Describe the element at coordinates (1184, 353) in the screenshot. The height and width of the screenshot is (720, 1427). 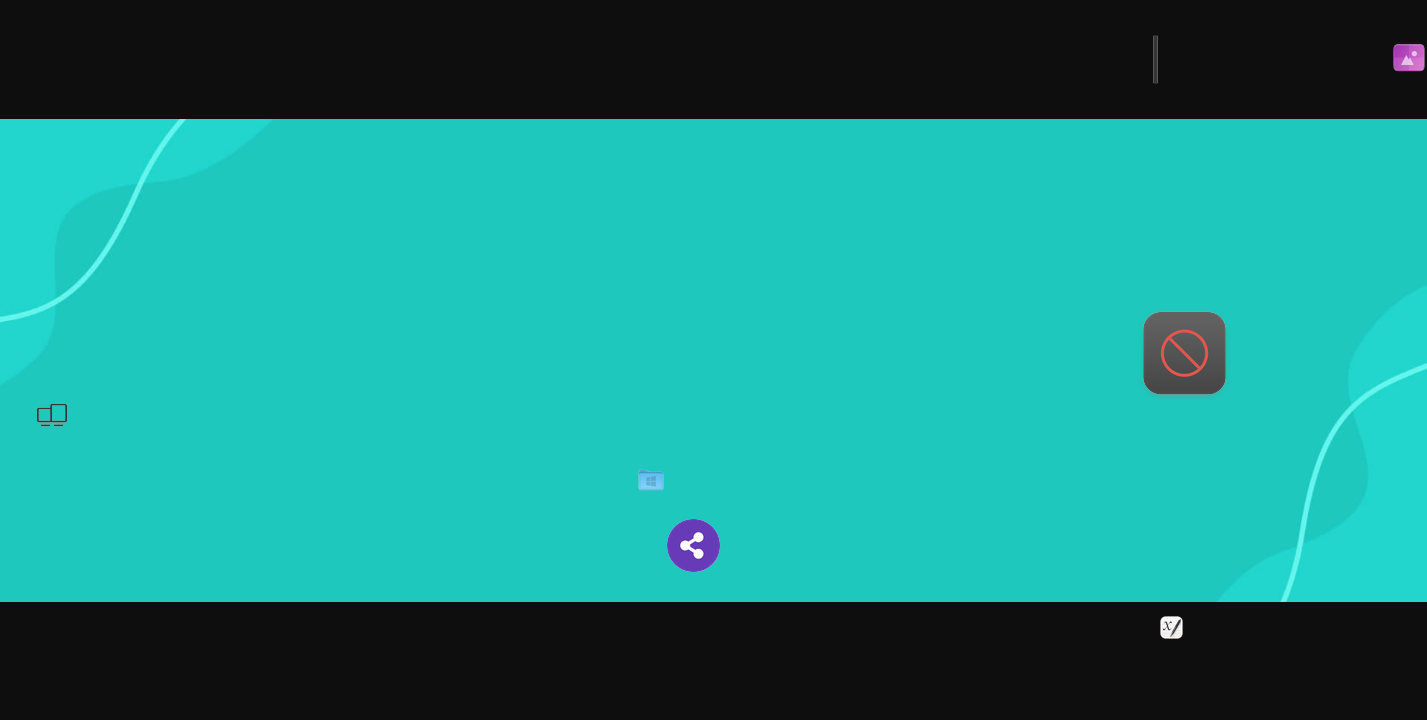
I see `indicates image failed to load` at that location.